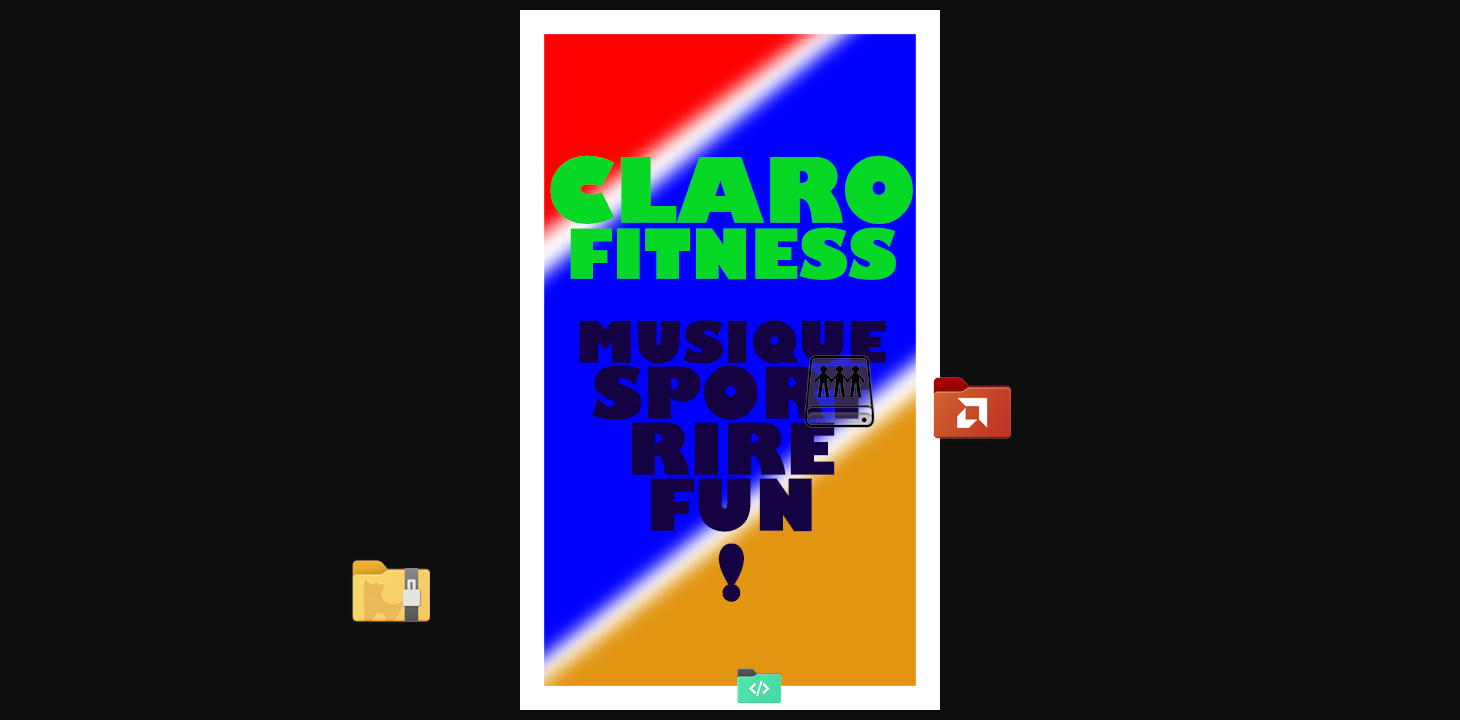 The height and width of the screenshot is (720, 1460). Describe the element at coordinates (972, 410) in the screenshot. I see `folder containing AMD-related files or drivers` at that location.